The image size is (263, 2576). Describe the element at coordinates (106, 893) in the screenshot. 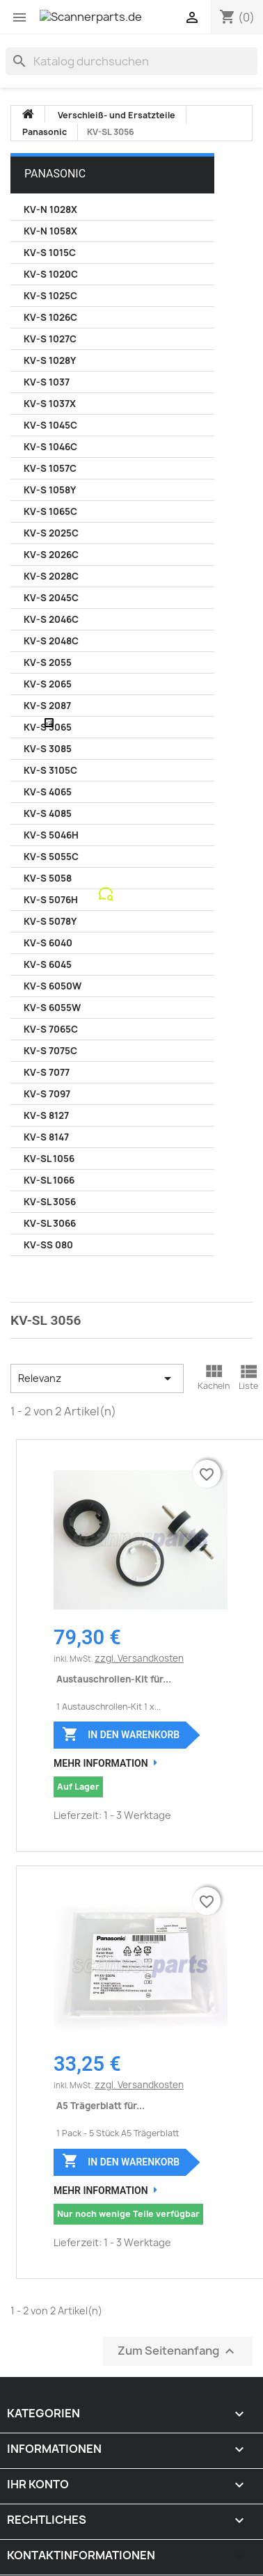

I see `search through your messages` at that location.